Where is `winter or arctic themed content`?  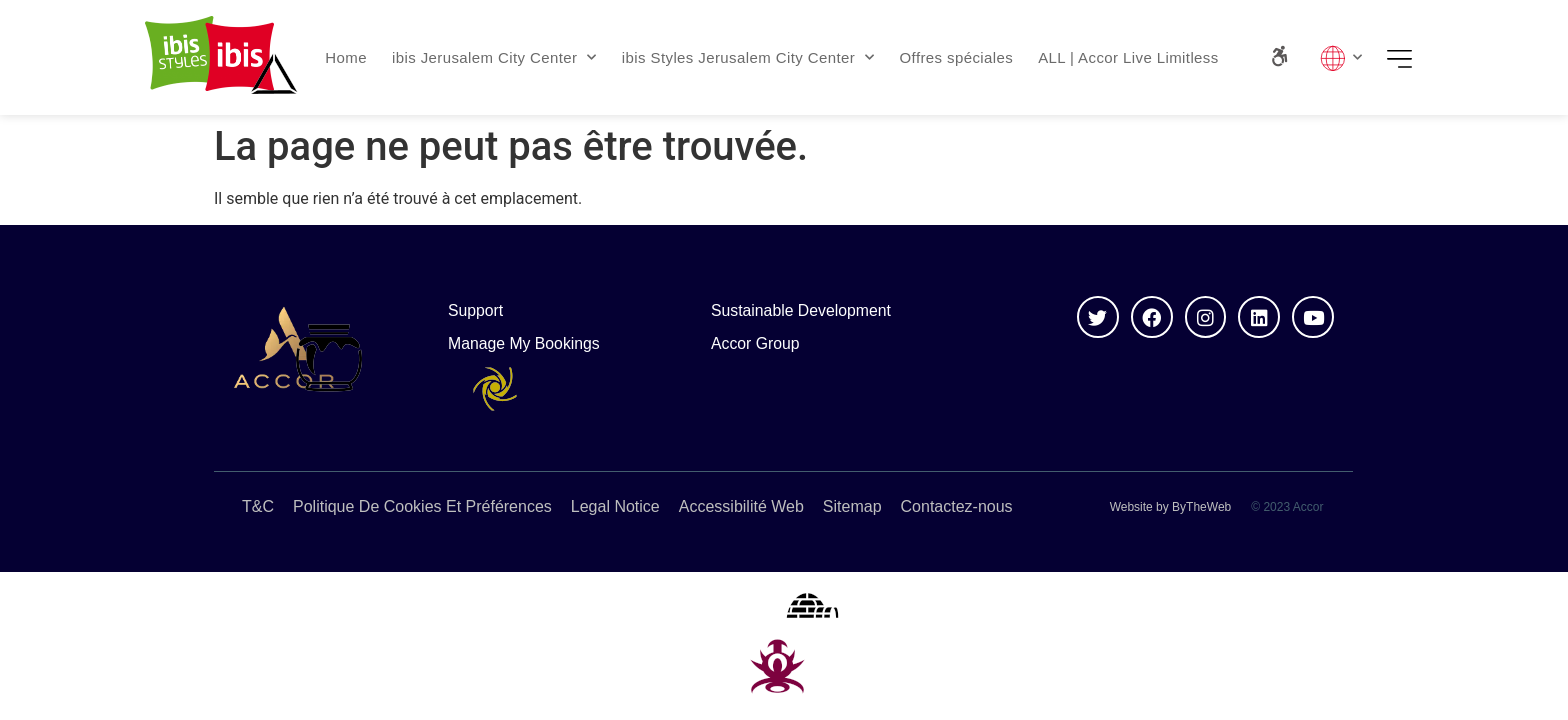
winter or arctic themed content is located at coordinates (812, 605).